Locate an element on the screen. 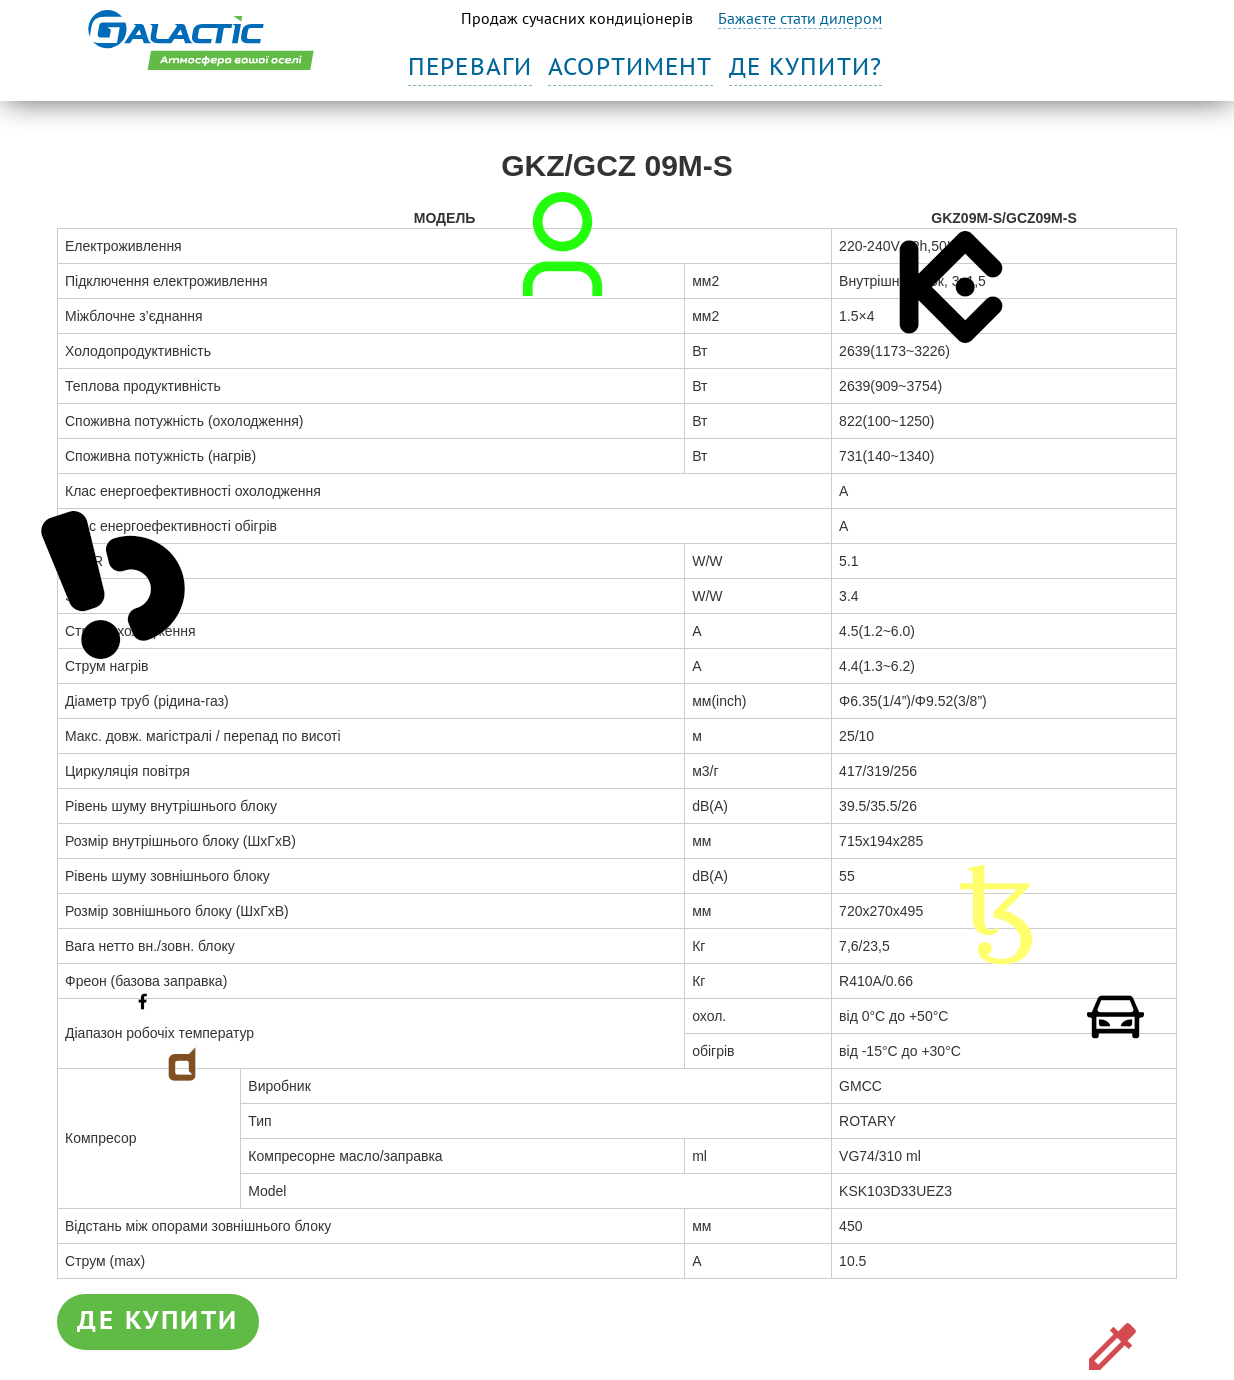  tezos (XTZ) cryptocurrency logo is located at coordinates (996, 912).